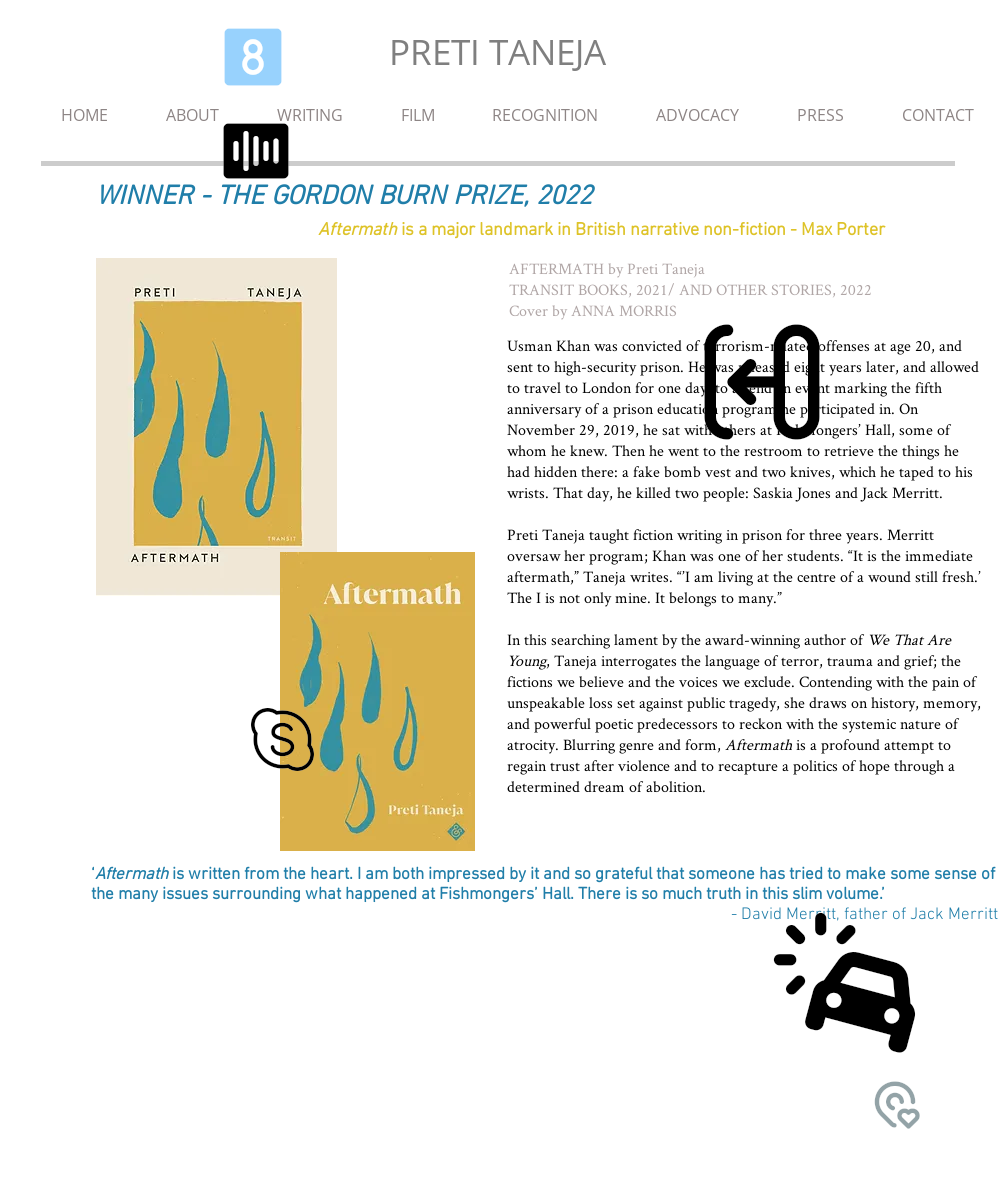  I want to click on move element to the left panel, so click(762, 382).